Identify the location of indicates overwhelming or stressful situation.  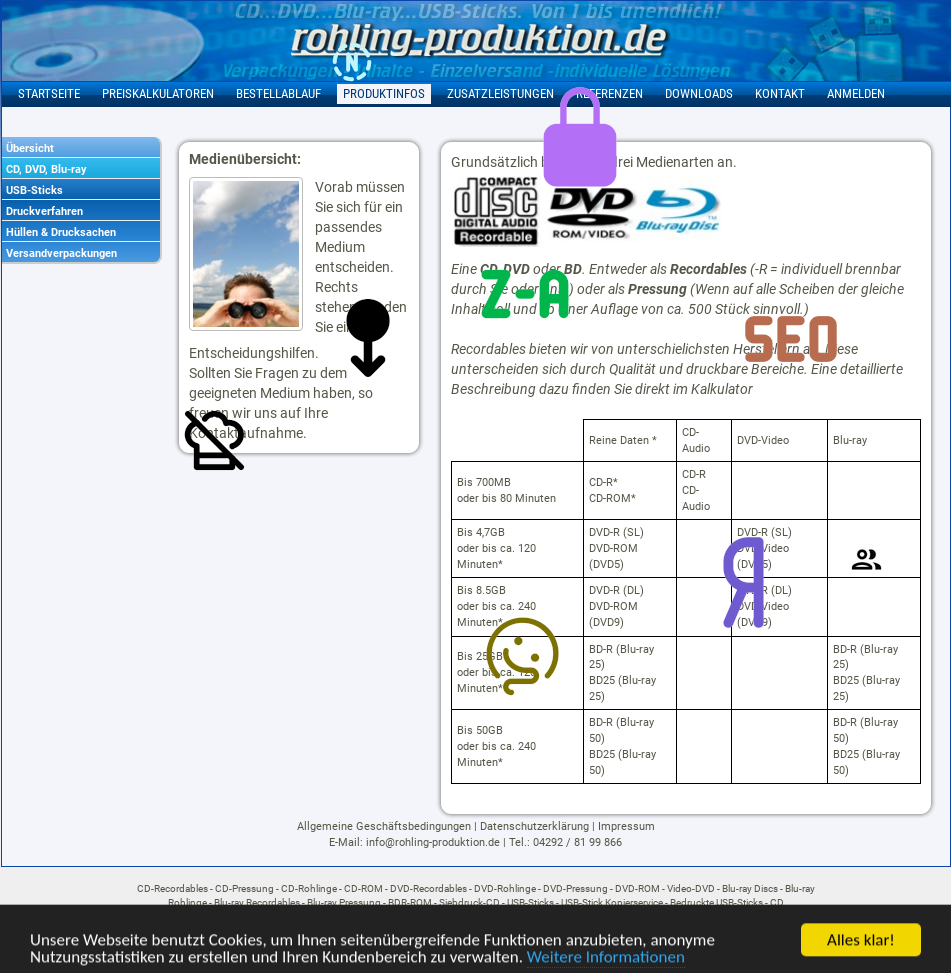
(522, 653).